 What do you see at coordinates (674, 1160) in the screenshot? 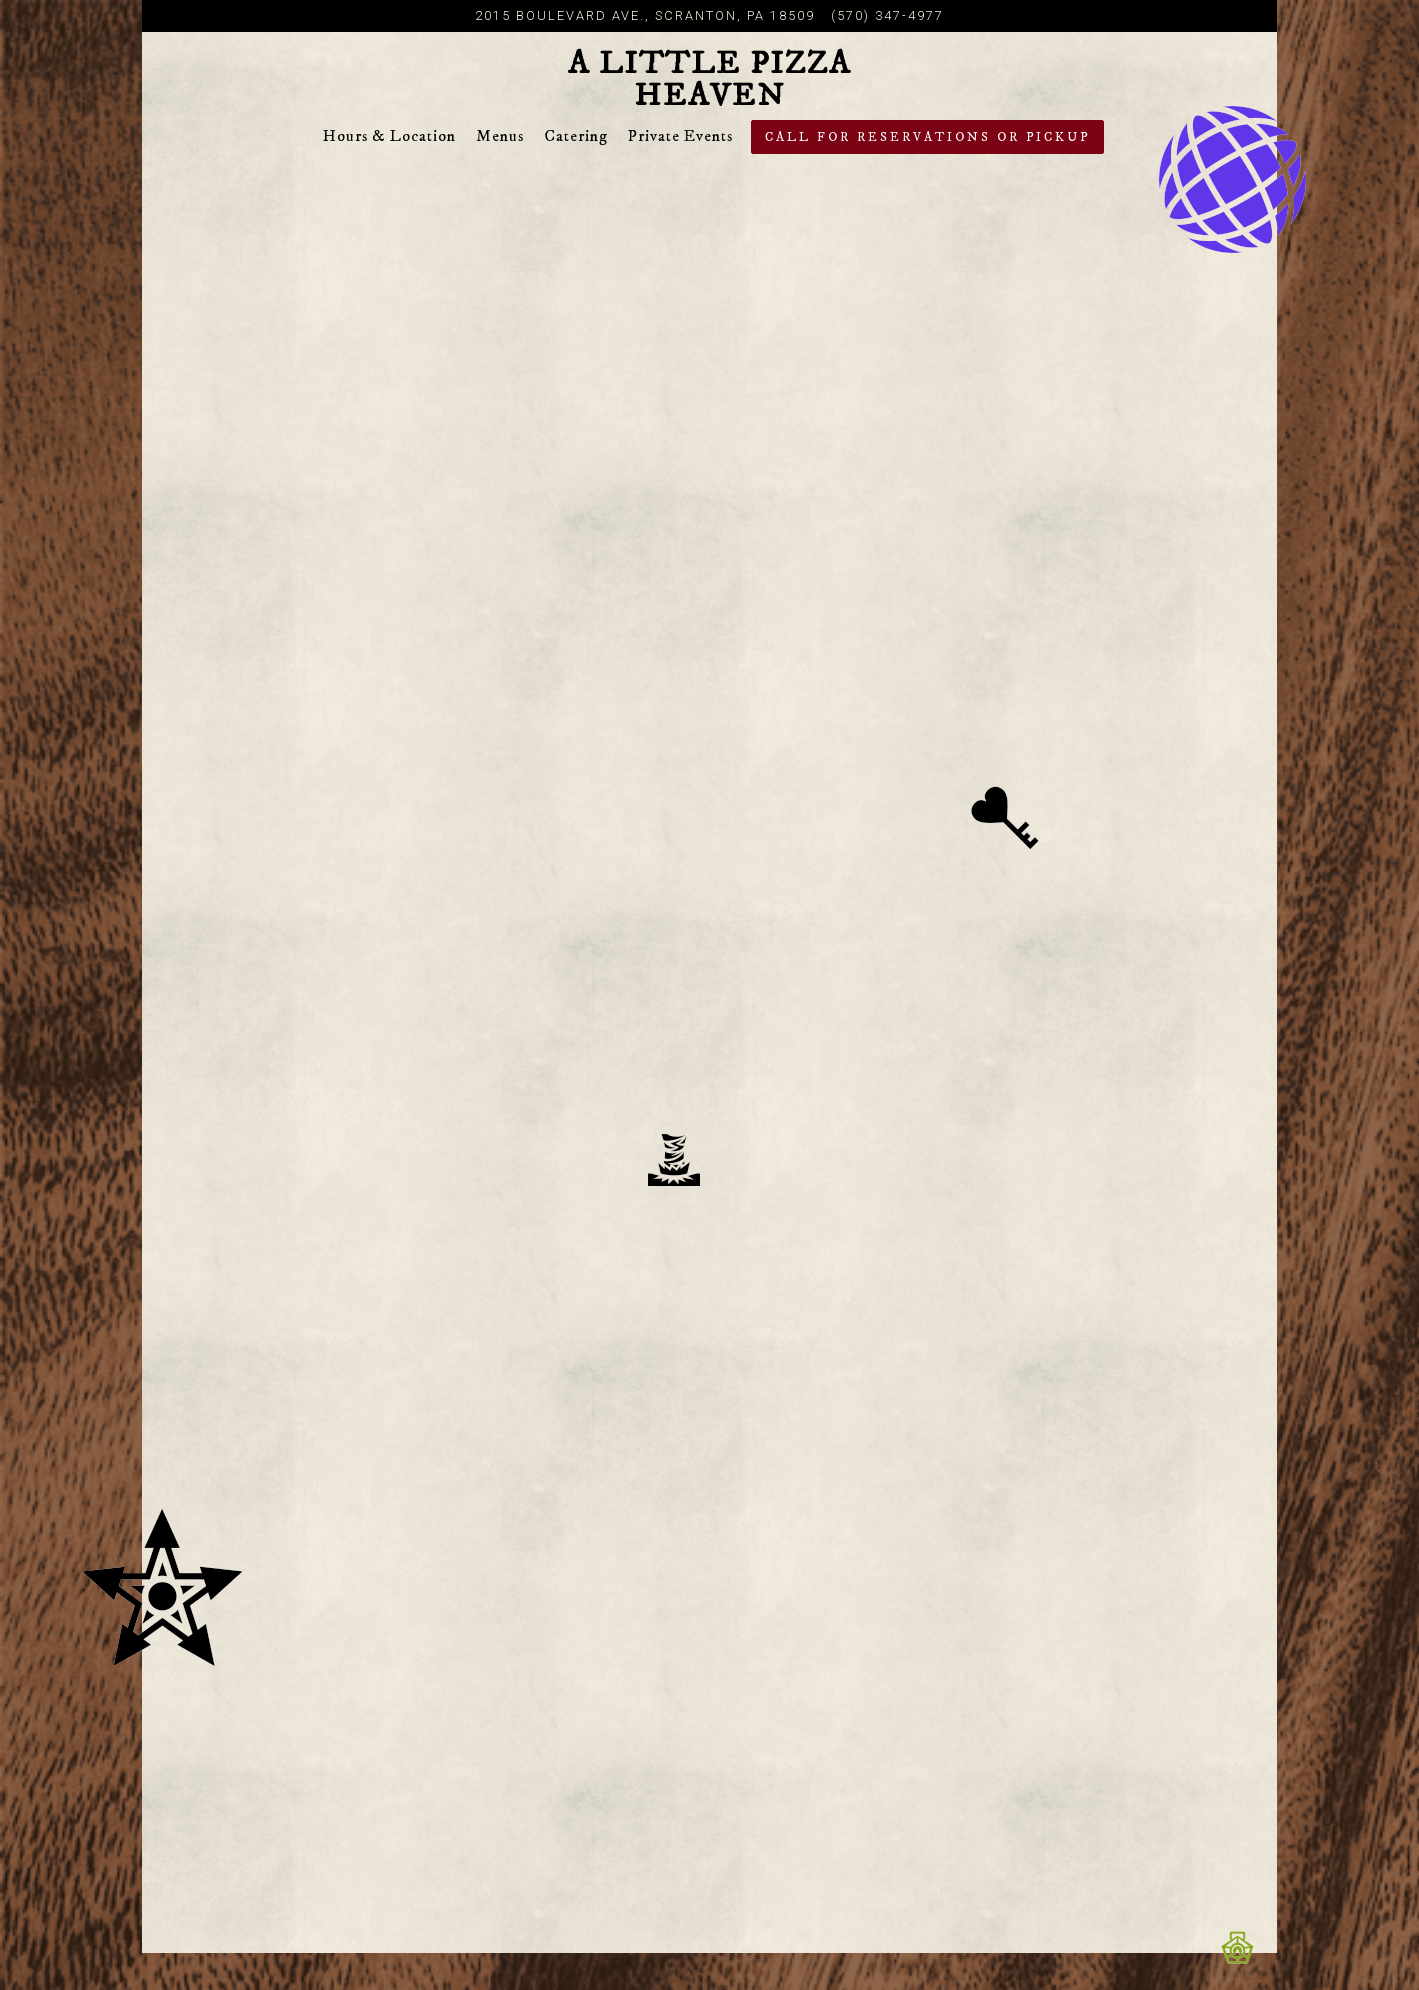
I see `activate tornado stomp attack` at bounding box center [674, 1160].